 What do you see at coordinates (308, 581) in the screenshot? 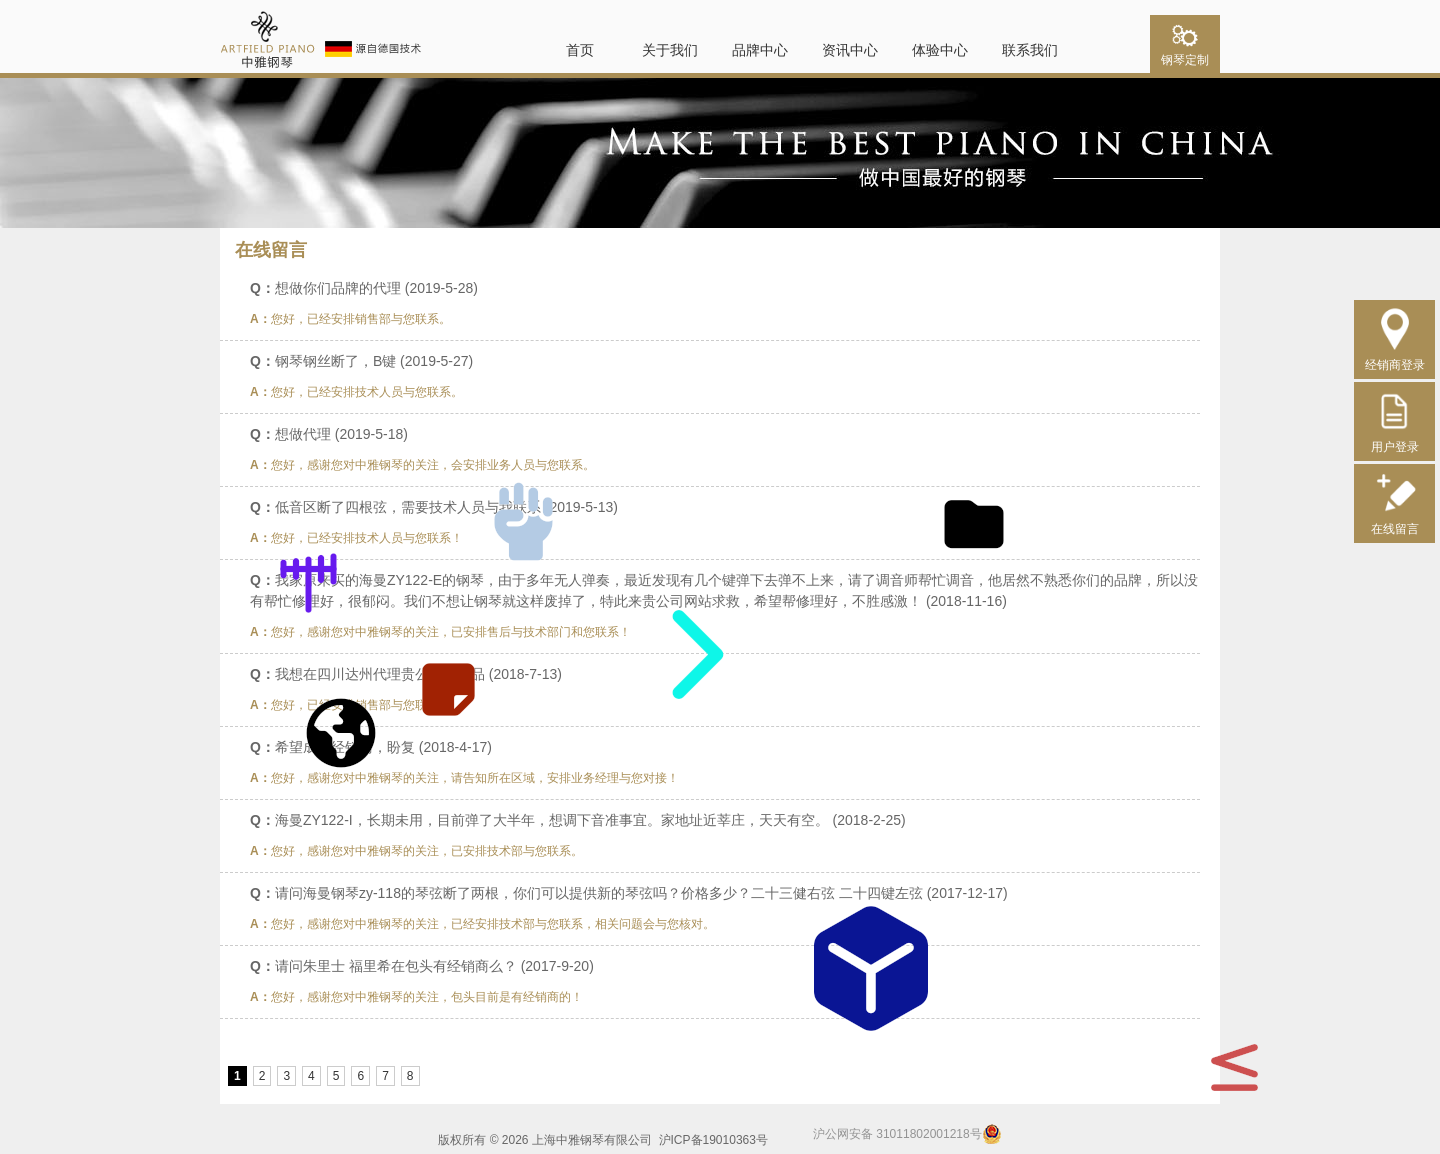
I see `indicates signal or network connectivity status` at bounding box center [308, 581].